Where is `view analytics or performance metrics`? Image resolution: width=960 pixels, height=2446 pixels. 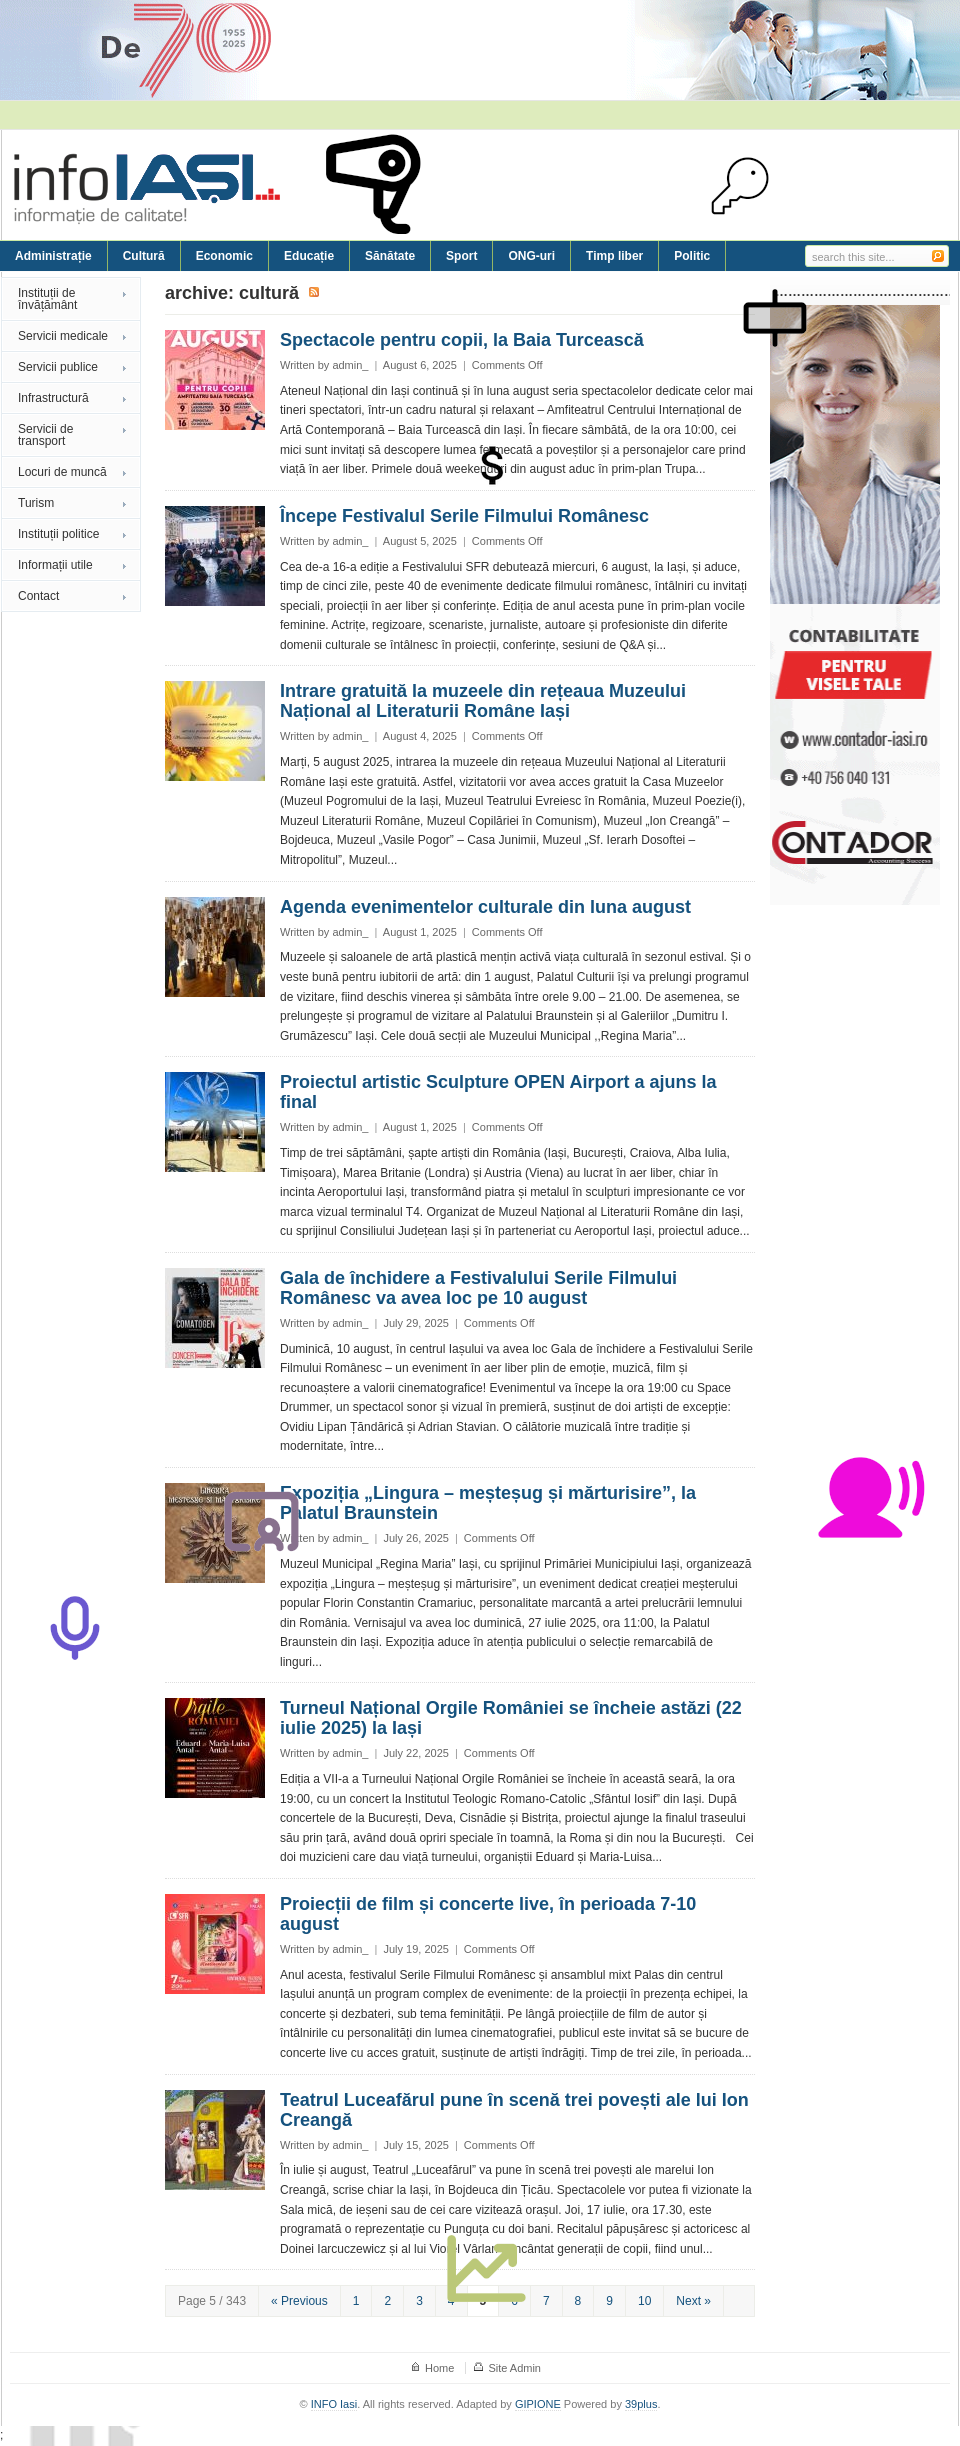 view analytics or performance metrics is located at coordinates (486, 2268).